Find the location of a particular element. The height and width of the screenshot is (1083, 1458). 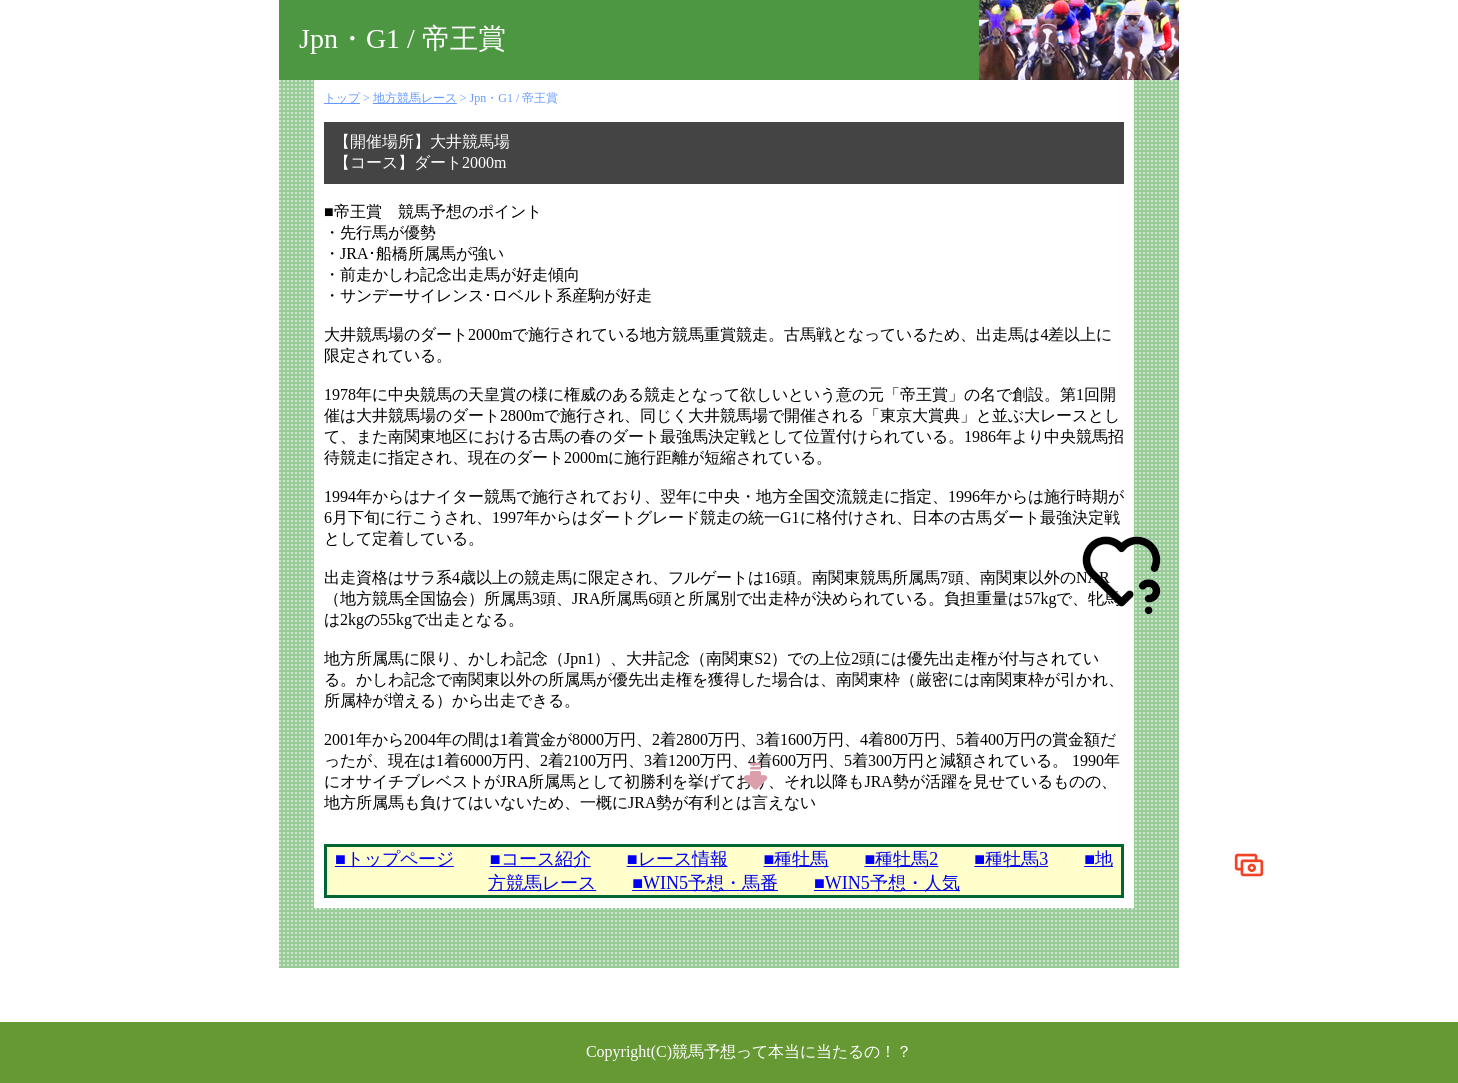

download file with queue is located at coordinates (755, 776).